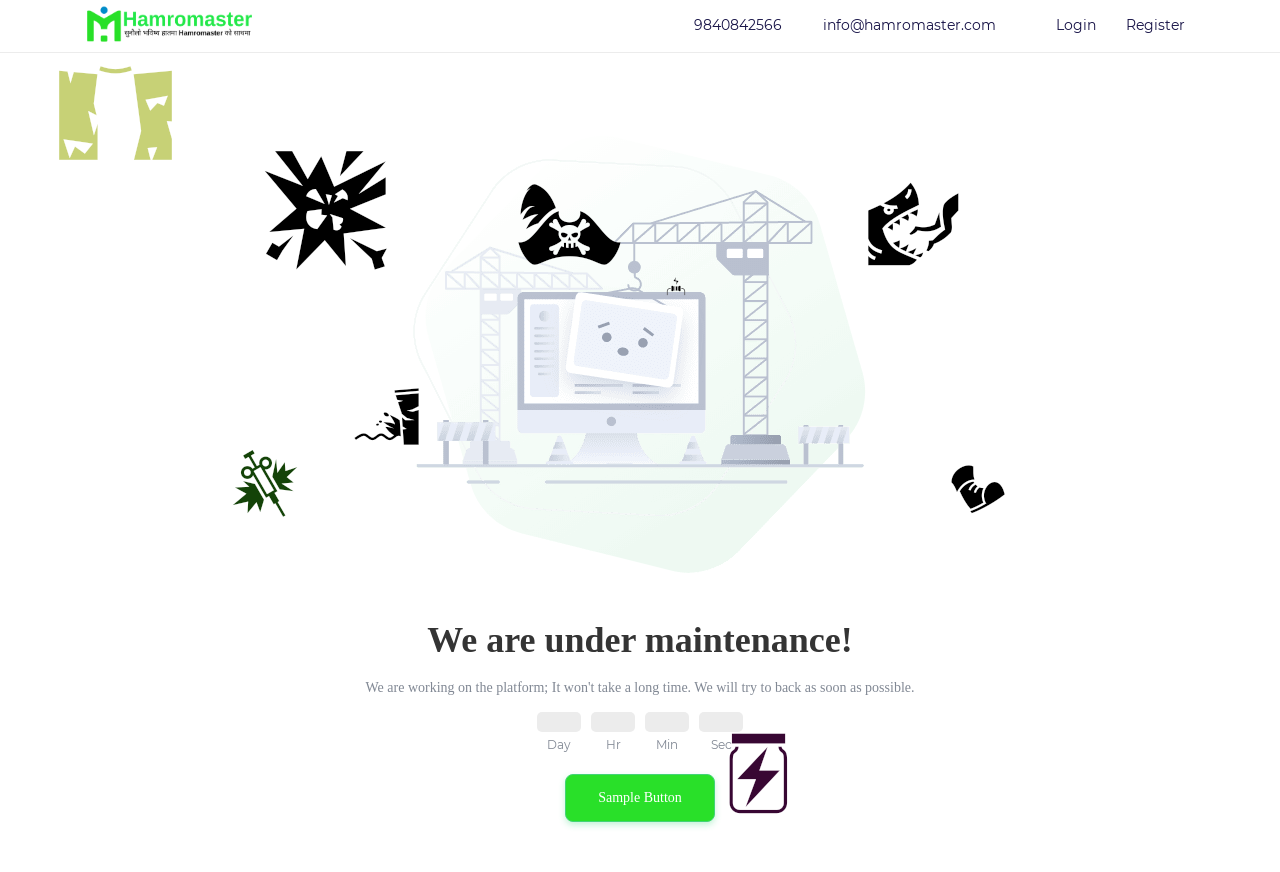 The image size is (1280, 872). What do you see at coordinates (676, 286) in the screenshot?
I see `indicates electrical resistance or interrupted current flow` at bounding box center [676, 286].